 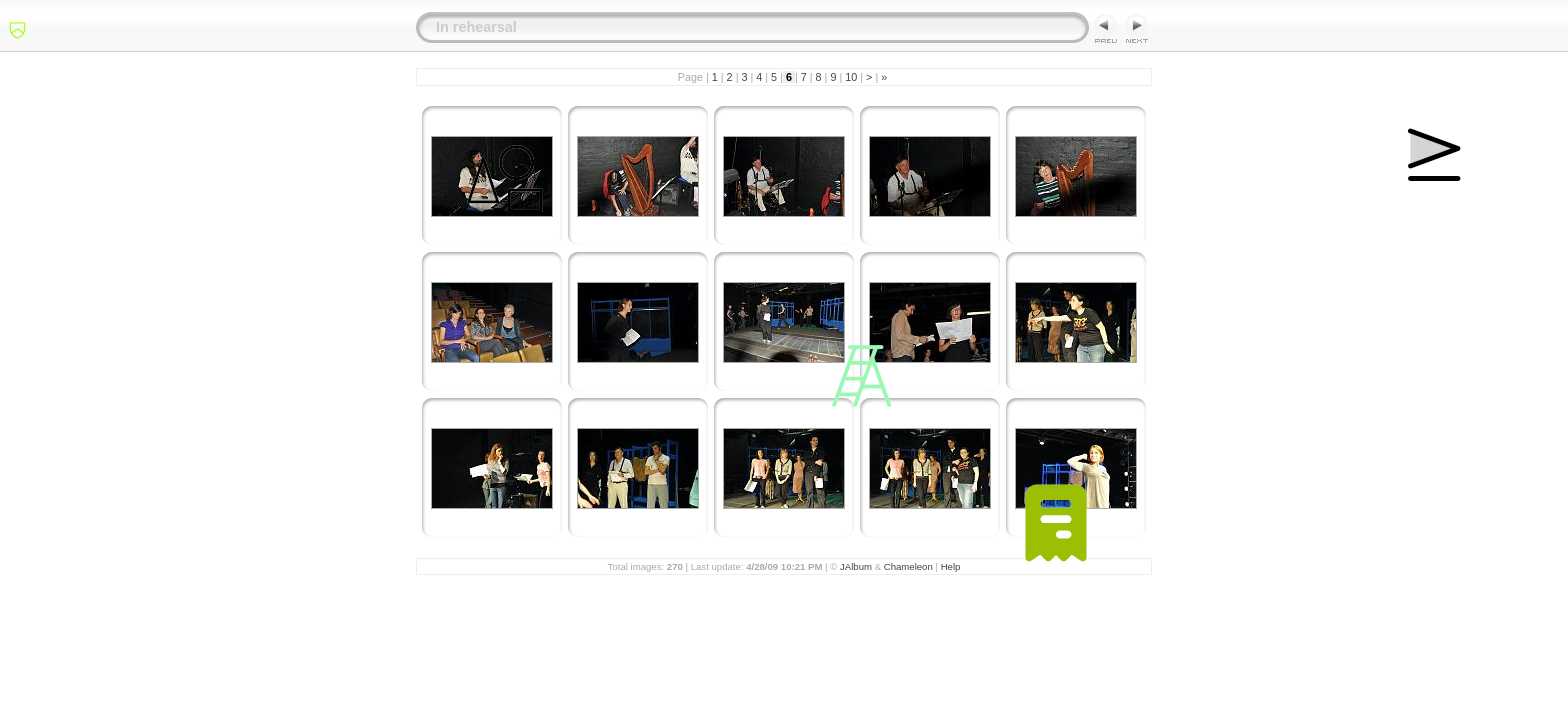 I want to click on access shape tools or drawing options, so click(x=506, y=181).